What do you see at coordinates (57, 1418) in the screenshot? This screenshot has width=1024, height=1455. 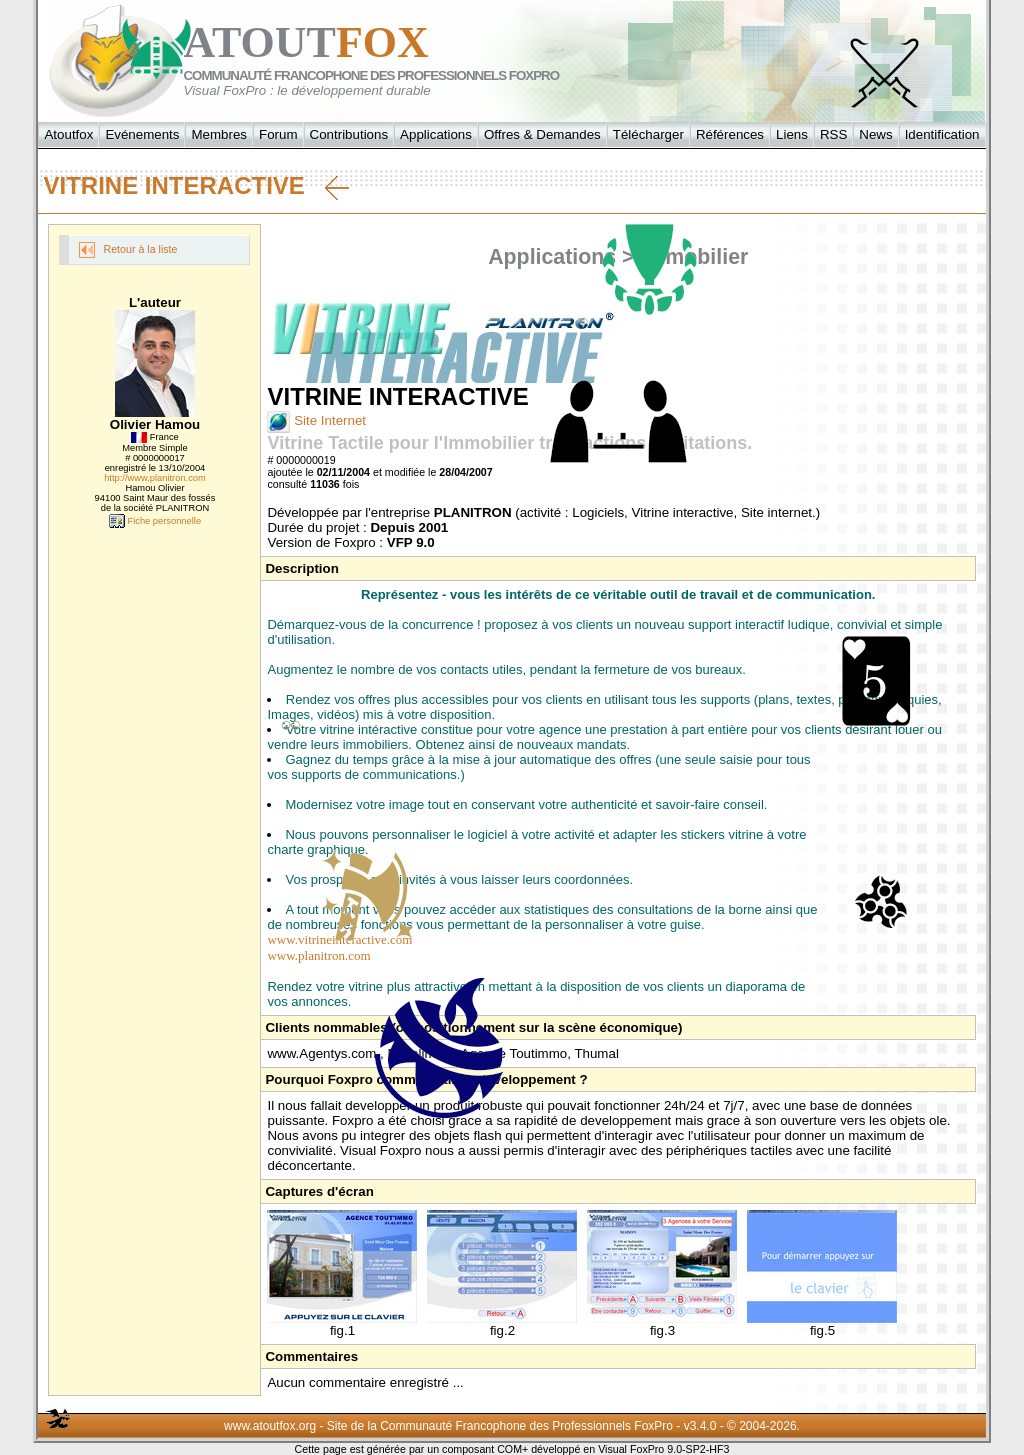 I see `ghost character or enemy in a game interface` at bounding box center [57, 1418].